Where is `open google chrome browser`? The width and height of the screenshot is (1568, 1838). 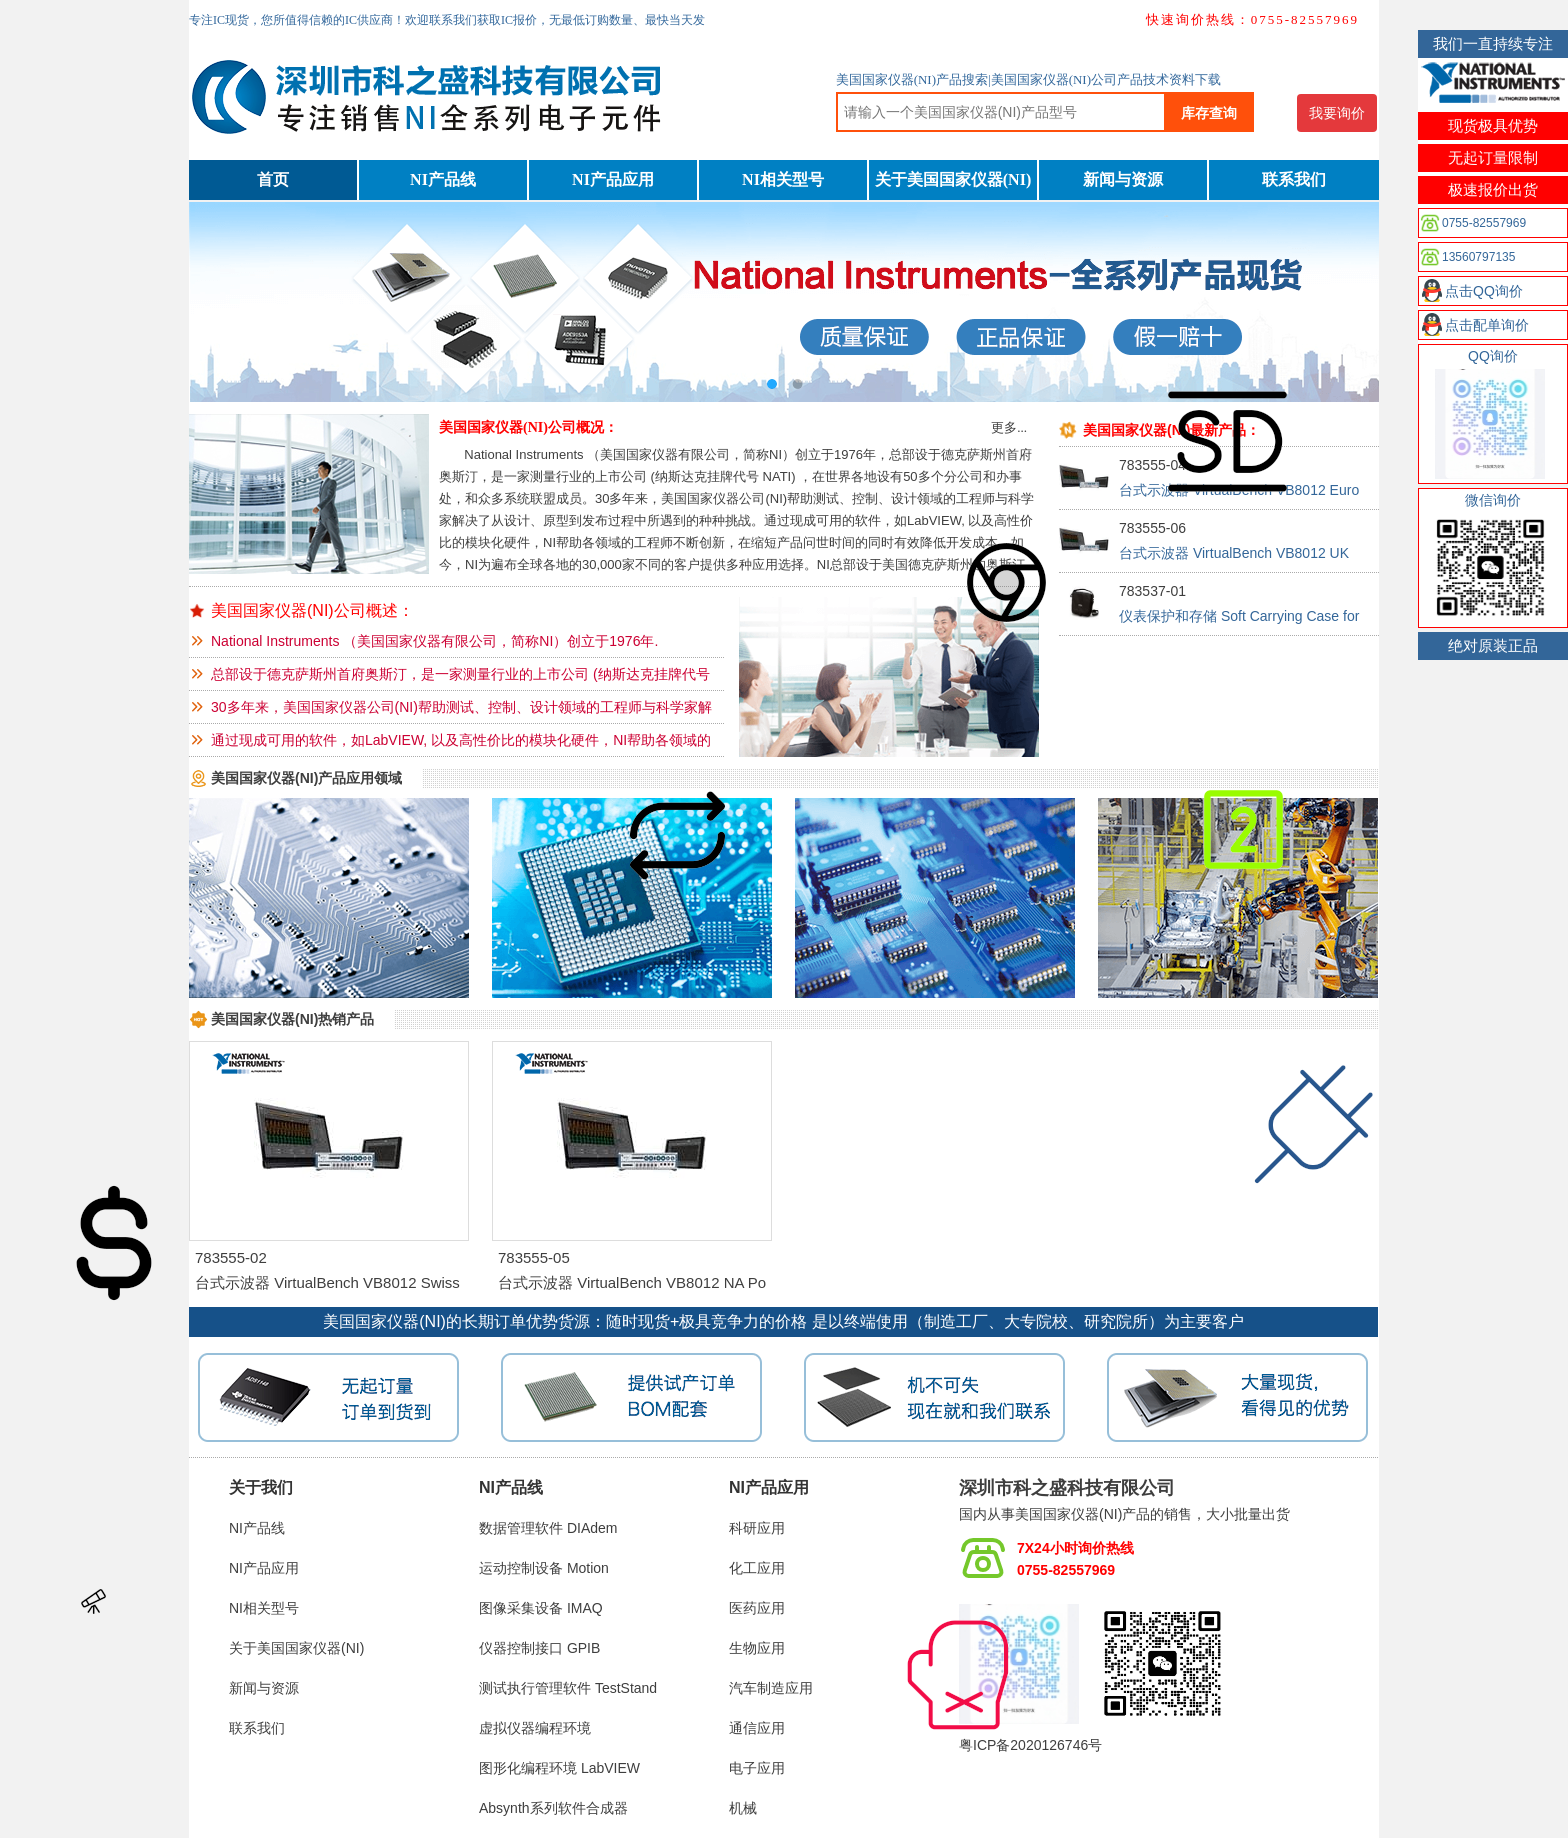 open google chrome browser is located at coordinates (1006, 582).